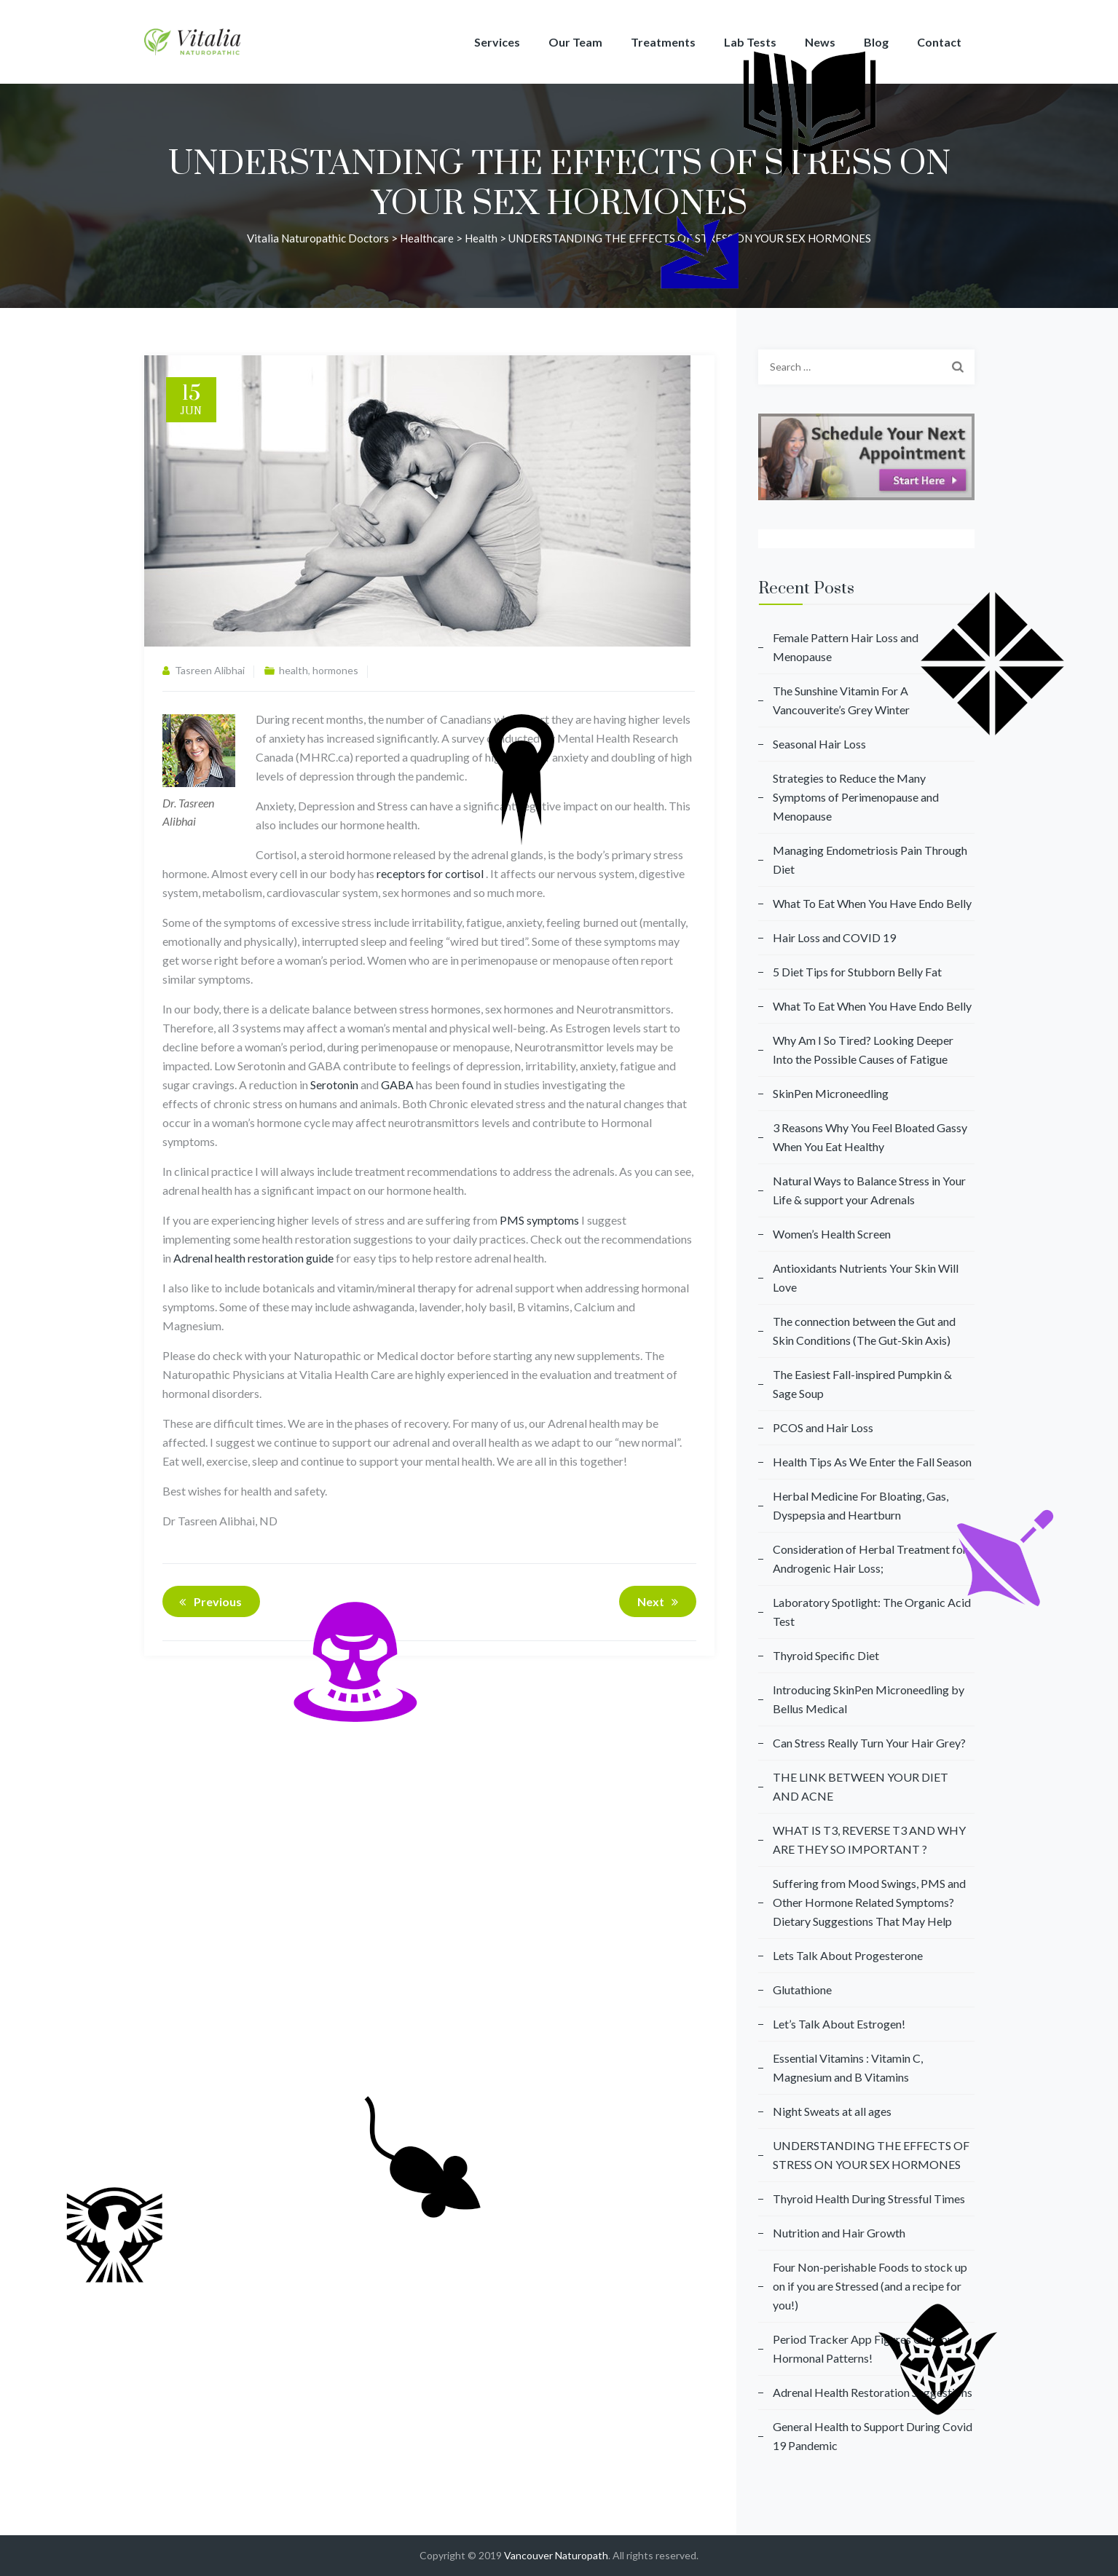 The image size is (1118, 2576). What do you see at coordinates (521, 780) in the screenshot?
I see `trigger an explosion or blast effect` at bounding box center [521, 780].